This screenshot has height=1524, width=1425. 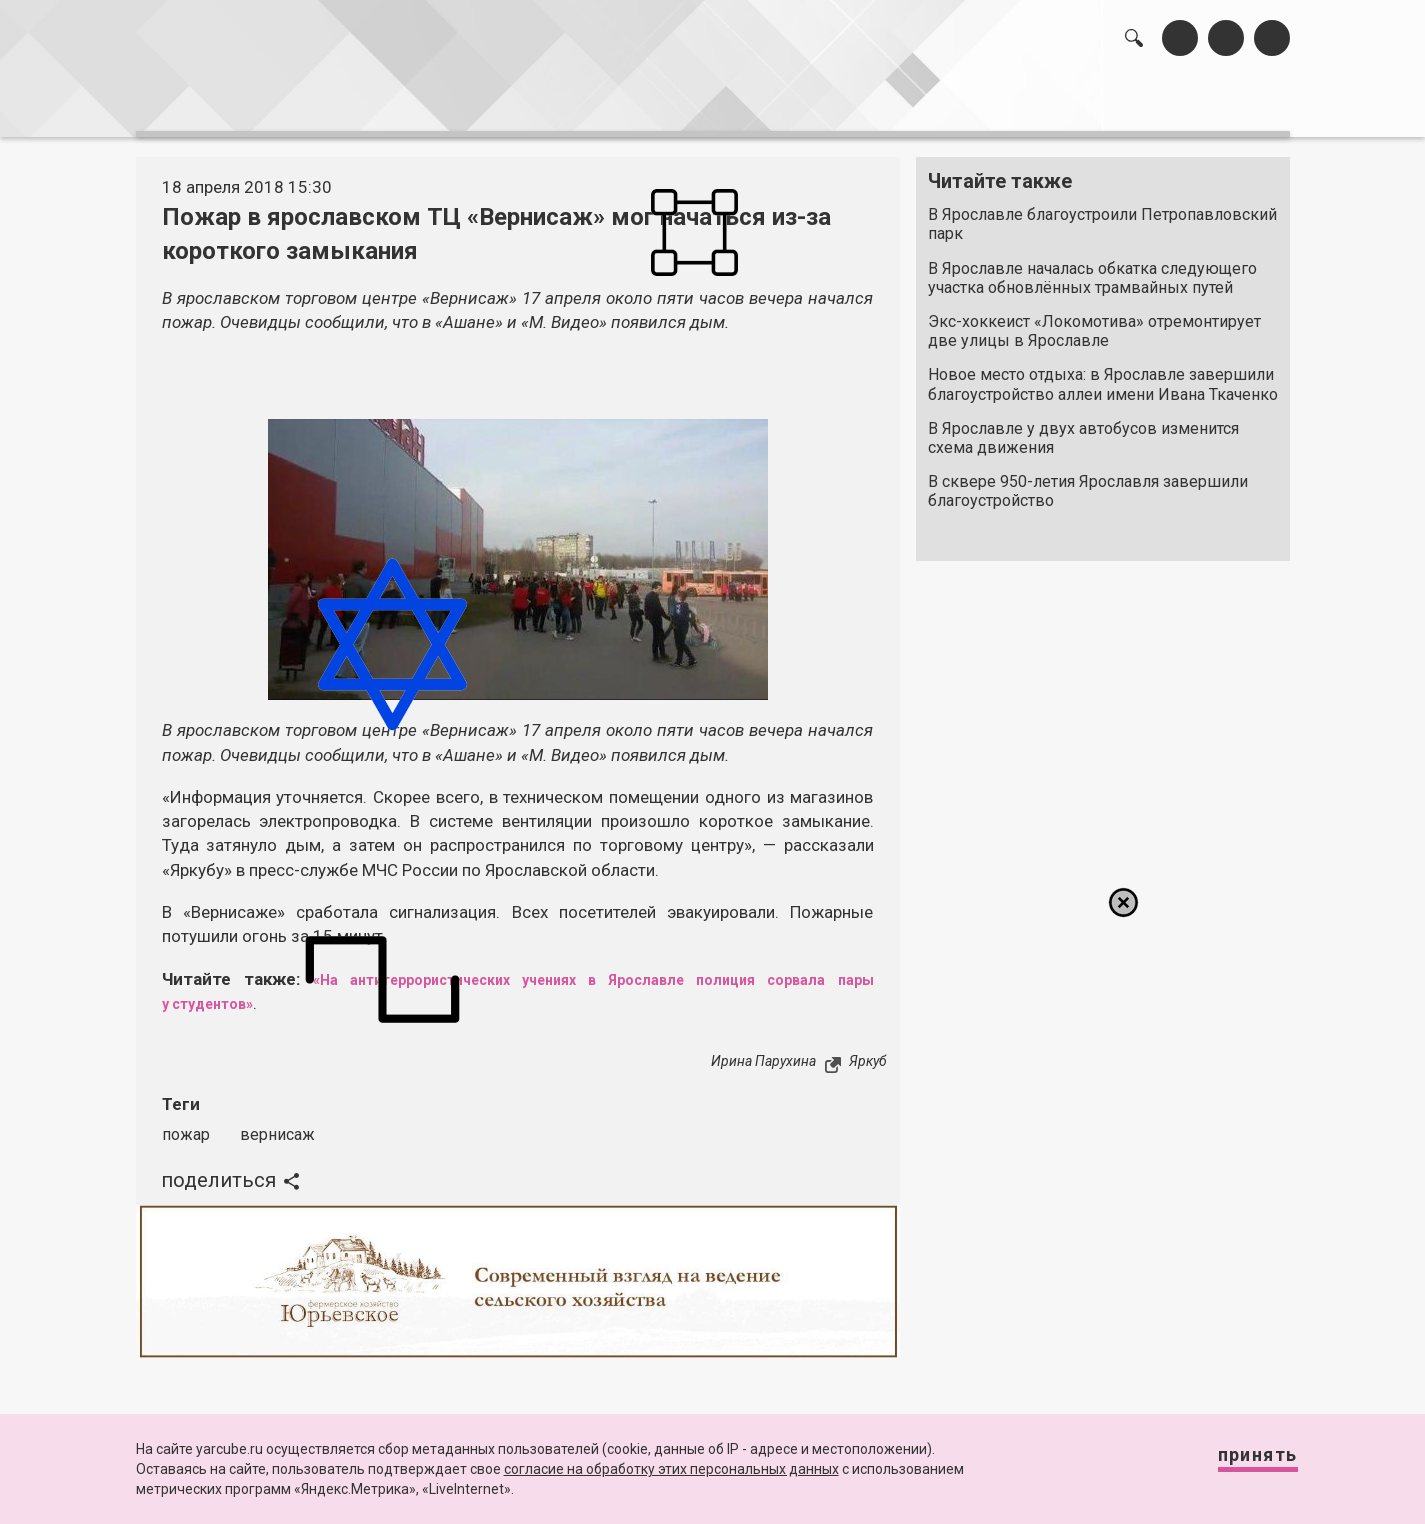 What do you see at coordinates (392, 644) in the screenshot?
I see `indicates jewish religious content or services` at bounding box center [392, 644].